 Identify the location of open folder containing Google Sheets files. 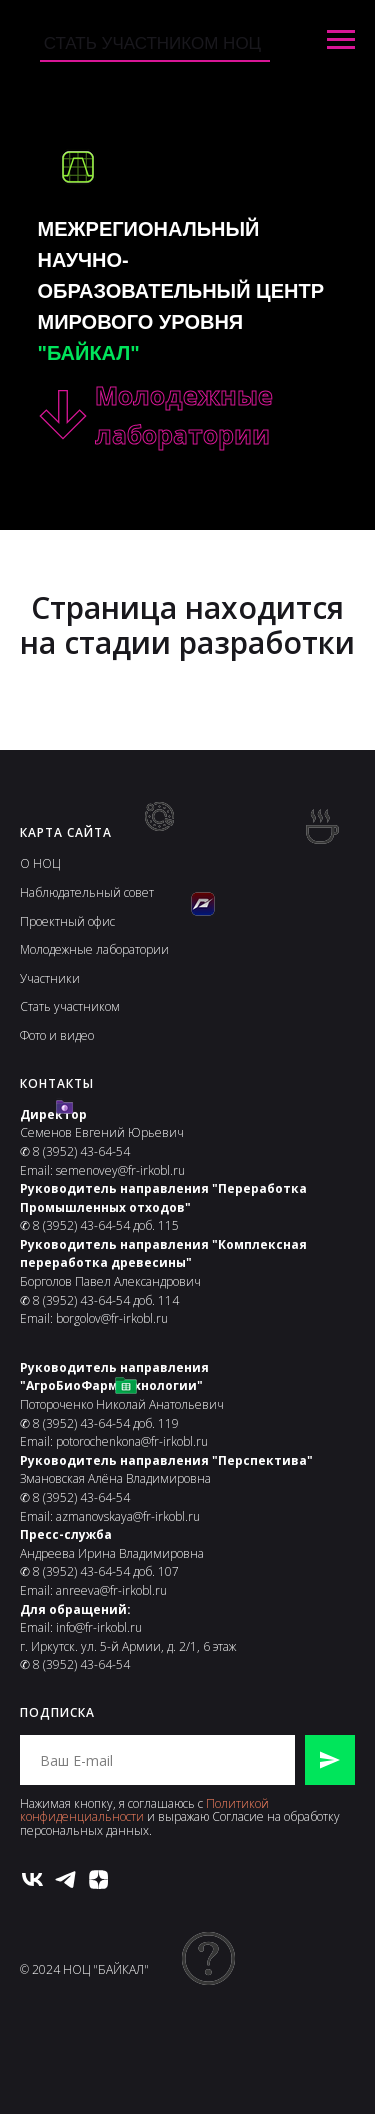
(126, 1386).